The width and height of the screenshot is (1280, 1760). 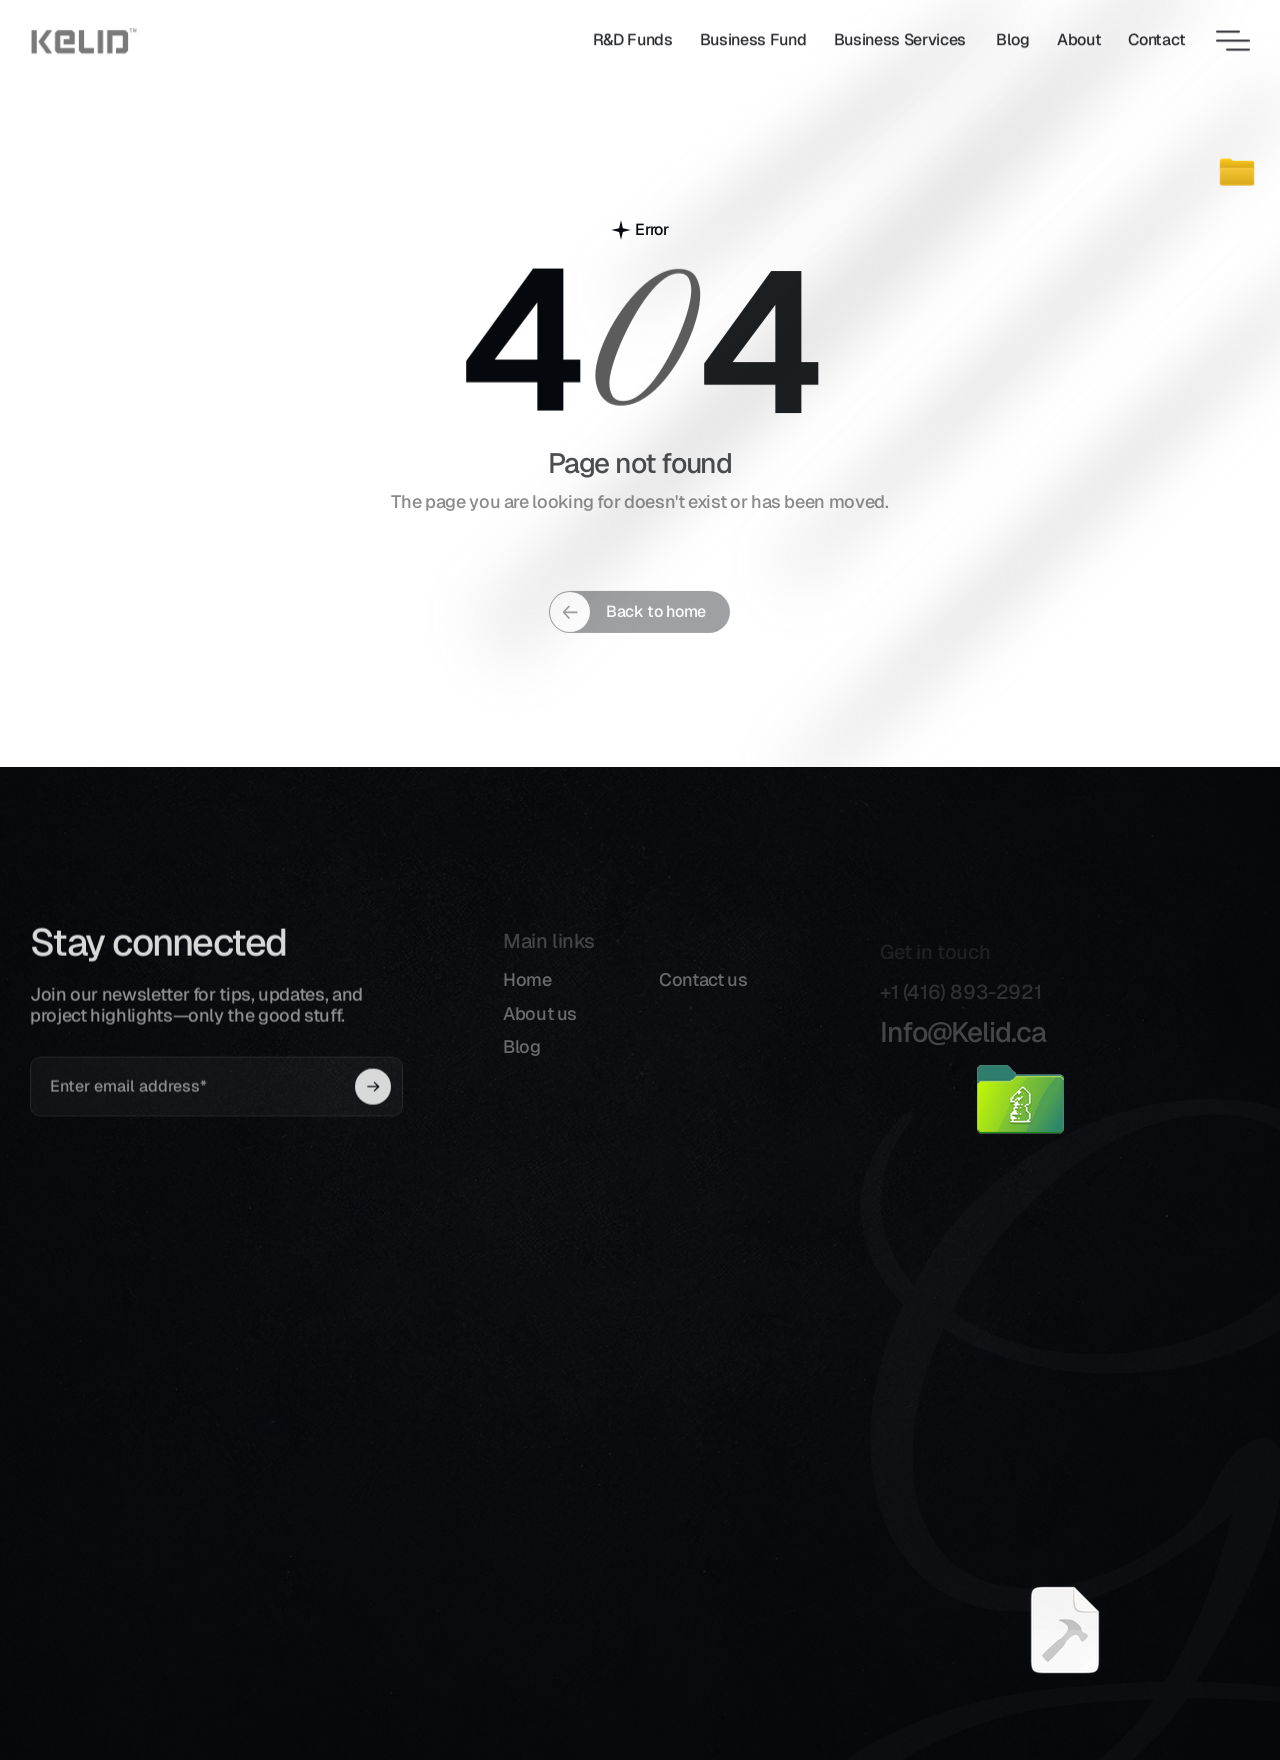 What do you see at coordinates (1237, 172) in the screenshot?
I see `open folder containing files or documents` at bounding box center [1237, 172].